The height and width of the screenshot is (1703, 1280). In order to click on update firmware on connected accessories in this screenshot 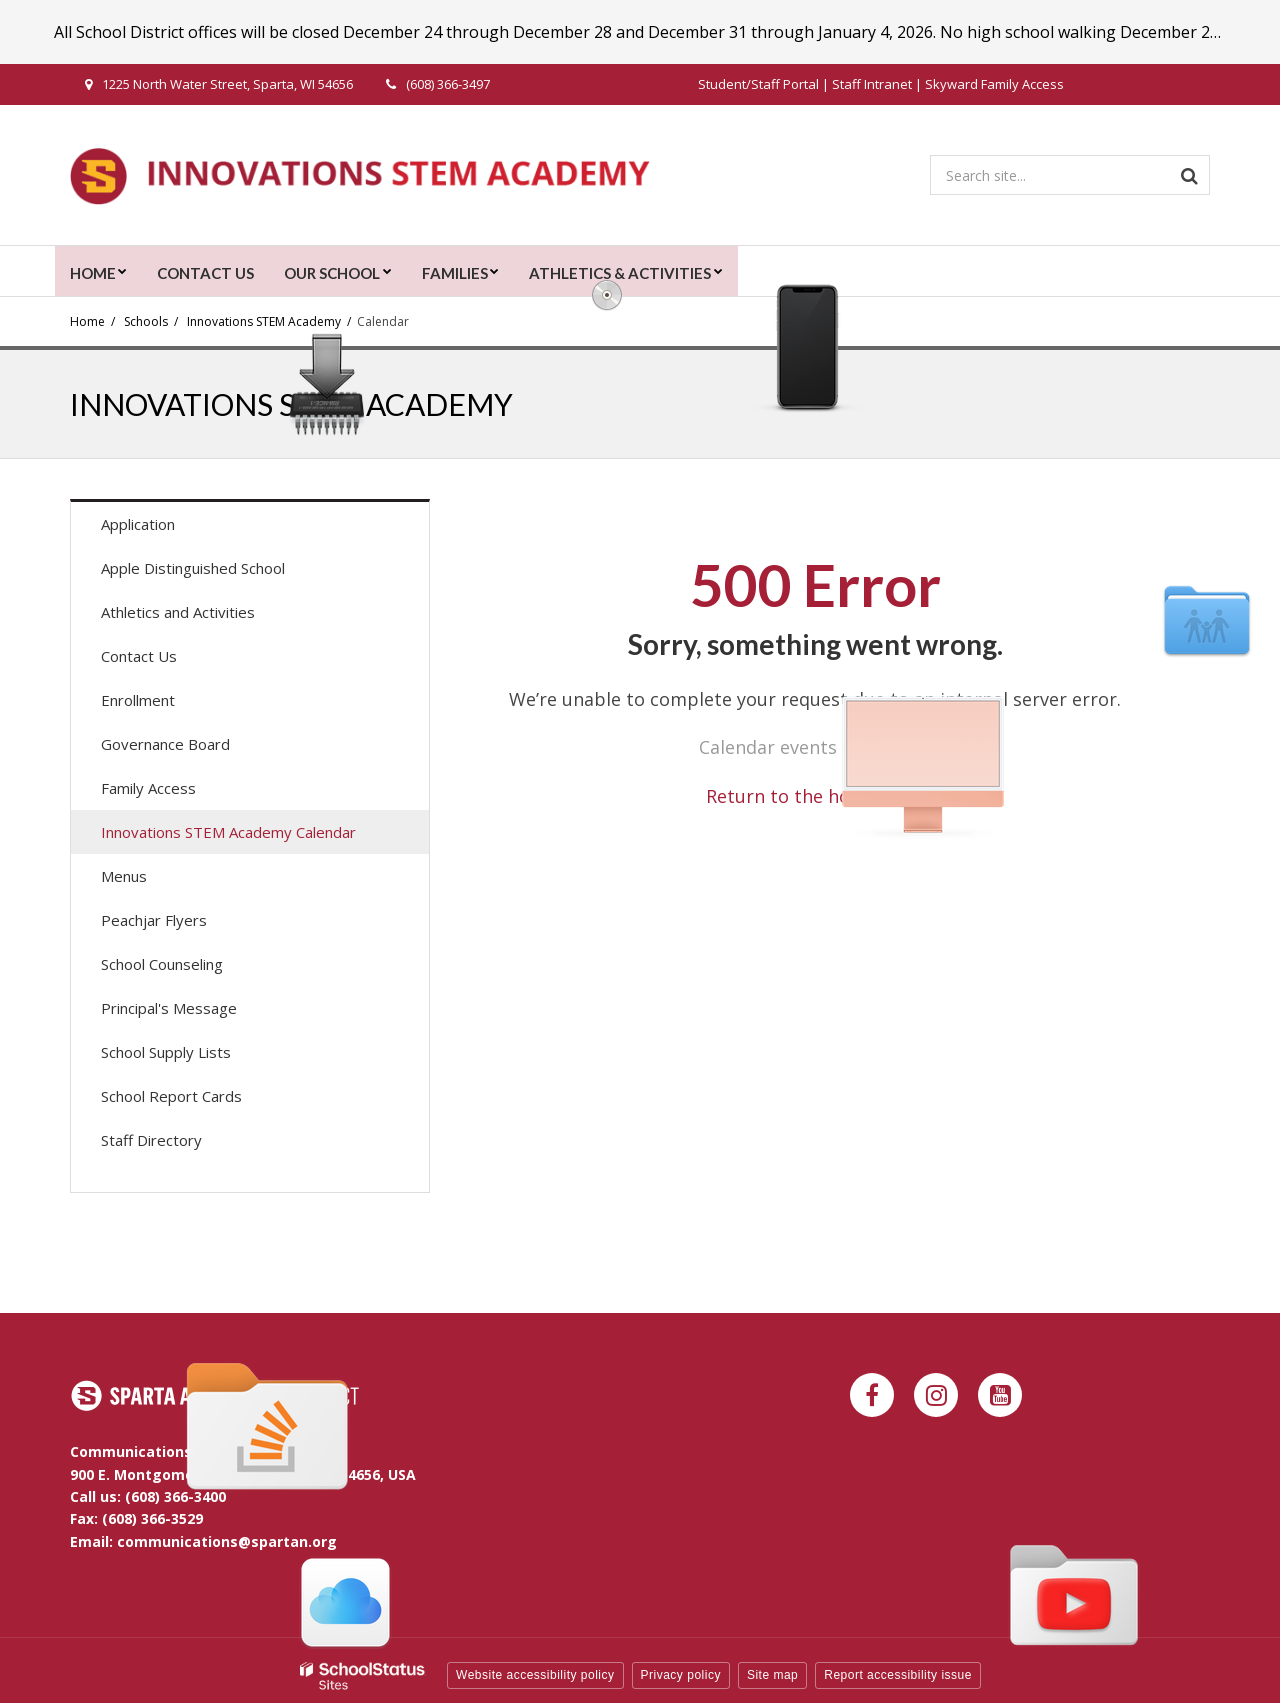, I will do `click(326, 384)`.